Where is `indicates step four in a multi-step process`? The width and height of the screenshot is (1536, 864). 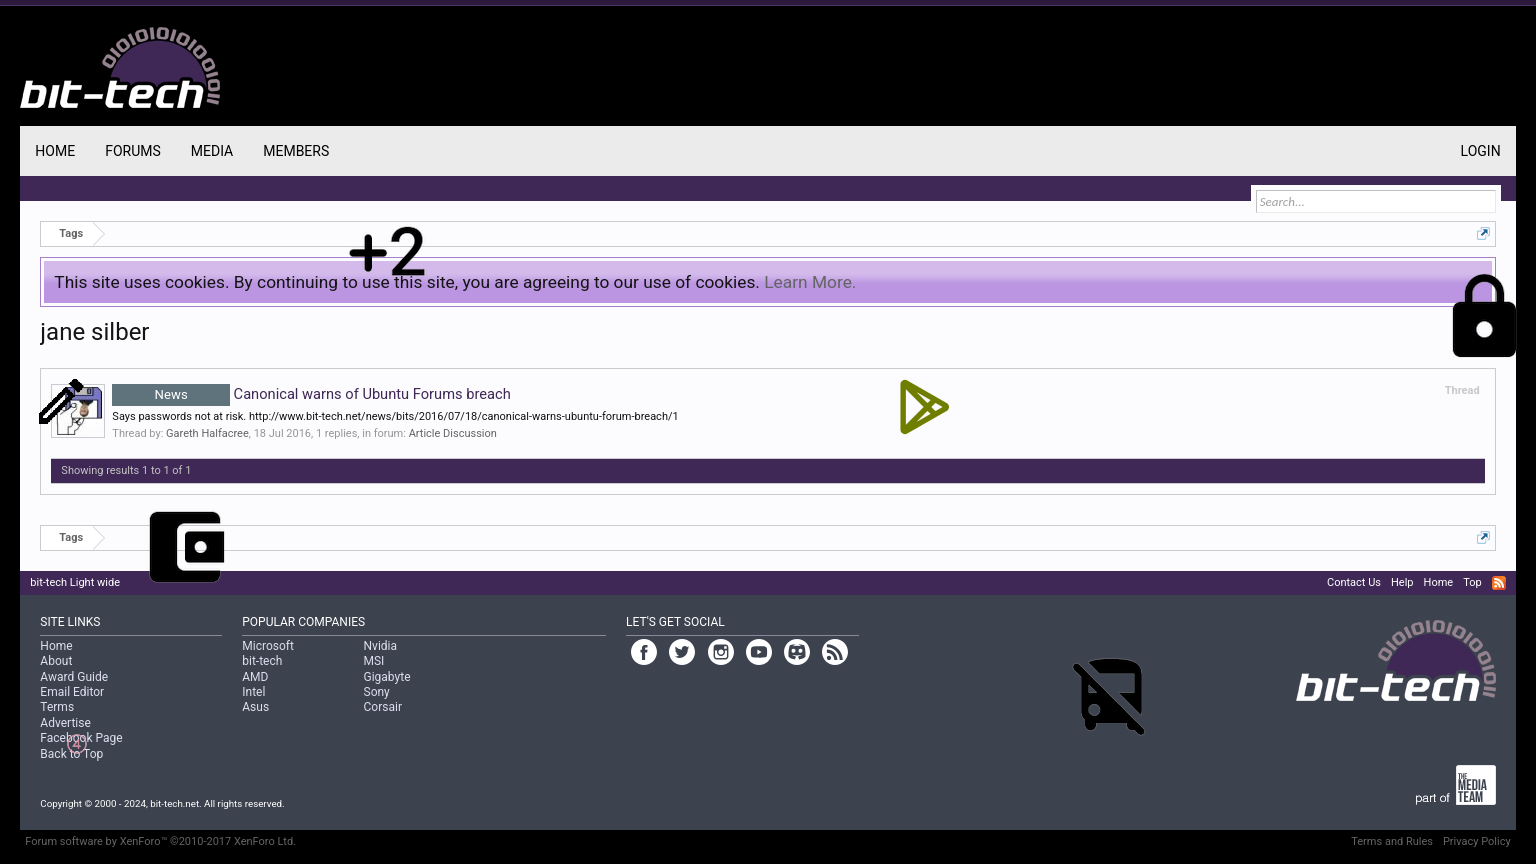
indicates step four in a multi-step process is located at coordinates (77, 744).